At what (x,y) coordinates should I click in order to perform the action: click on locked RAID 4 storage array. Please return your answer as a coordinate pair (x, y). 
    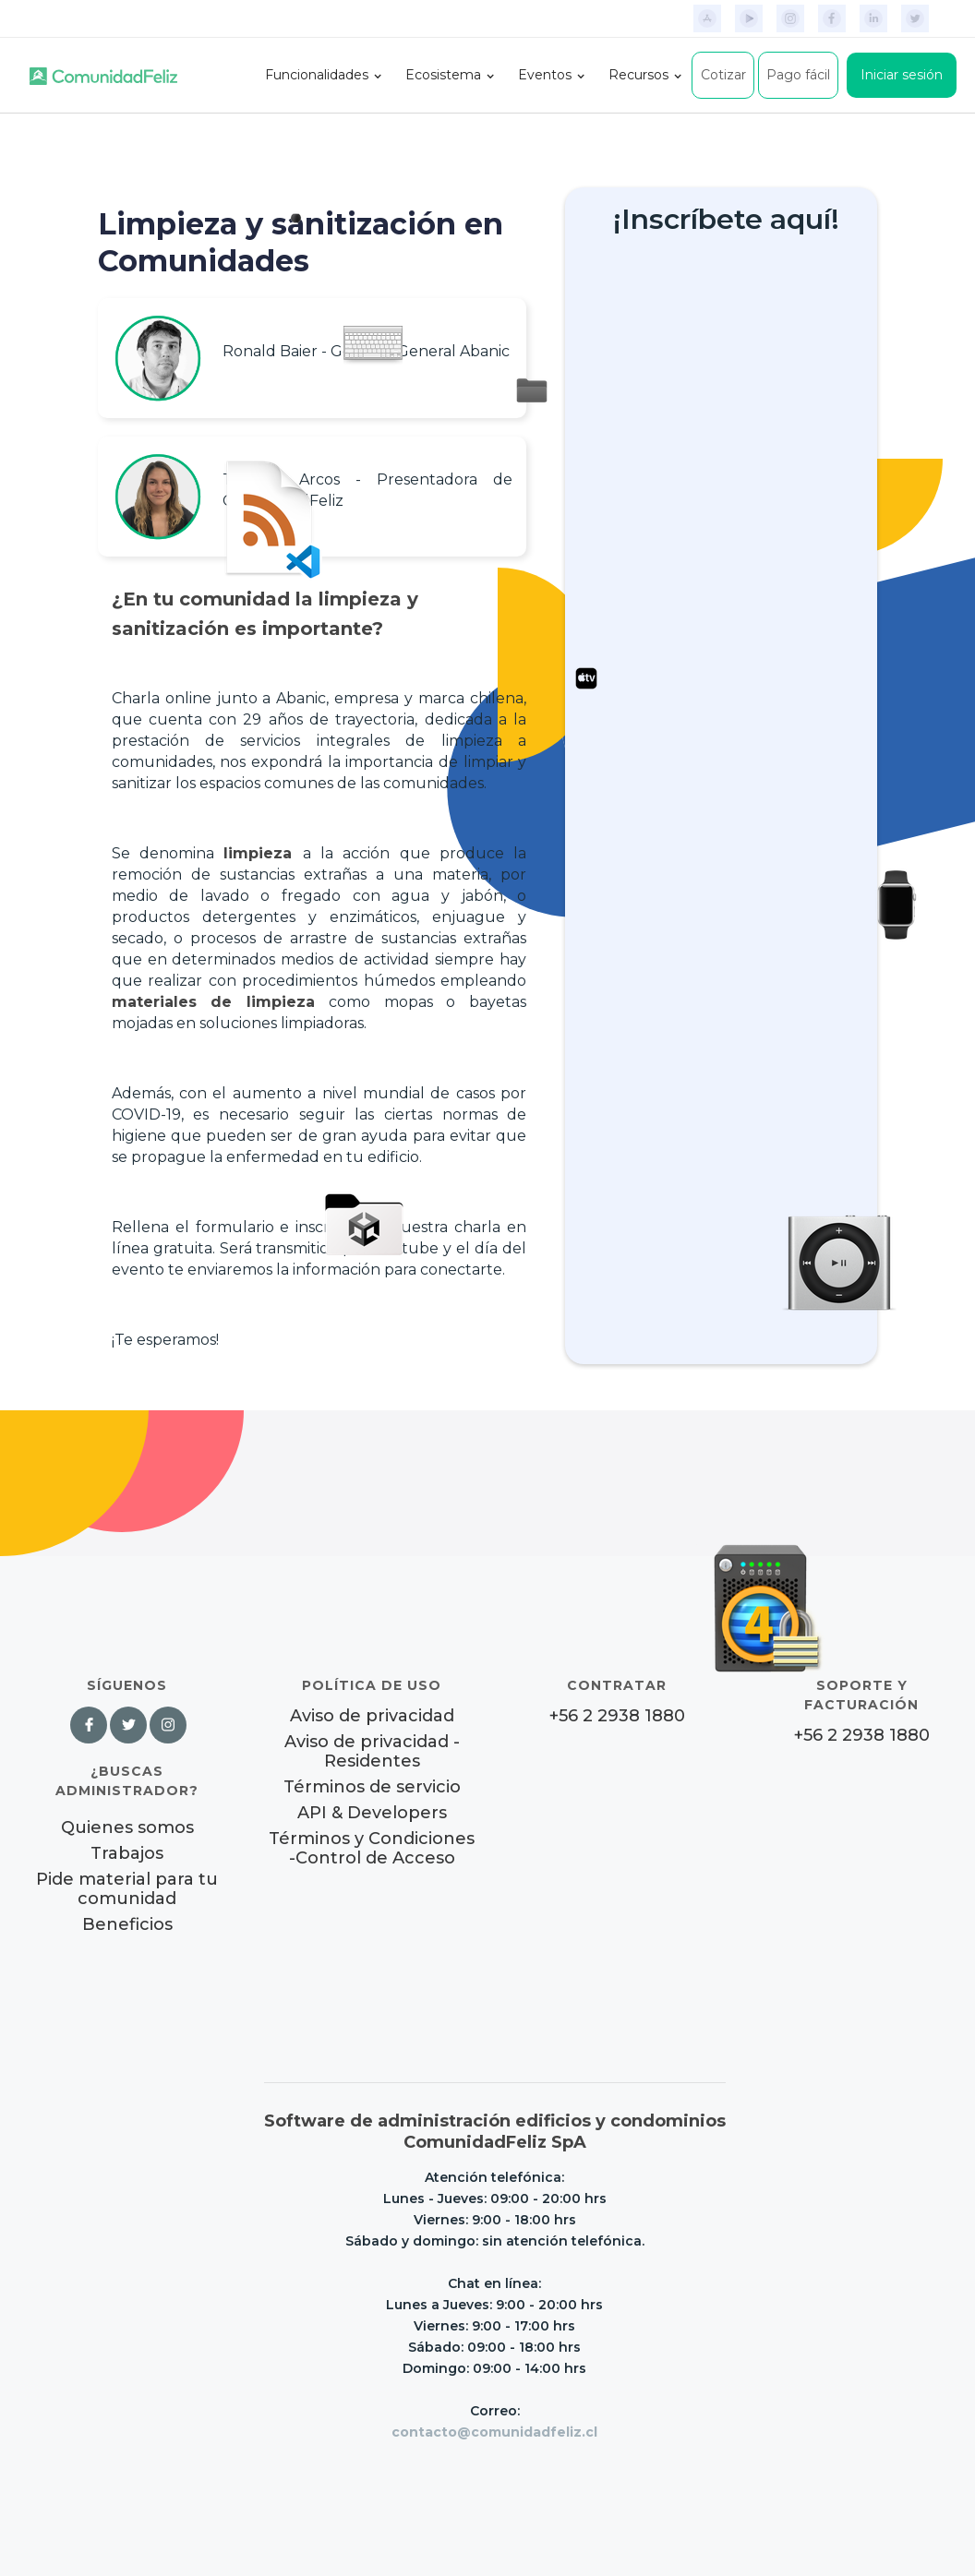
    Looking at the image, I should click on (760, 1608).